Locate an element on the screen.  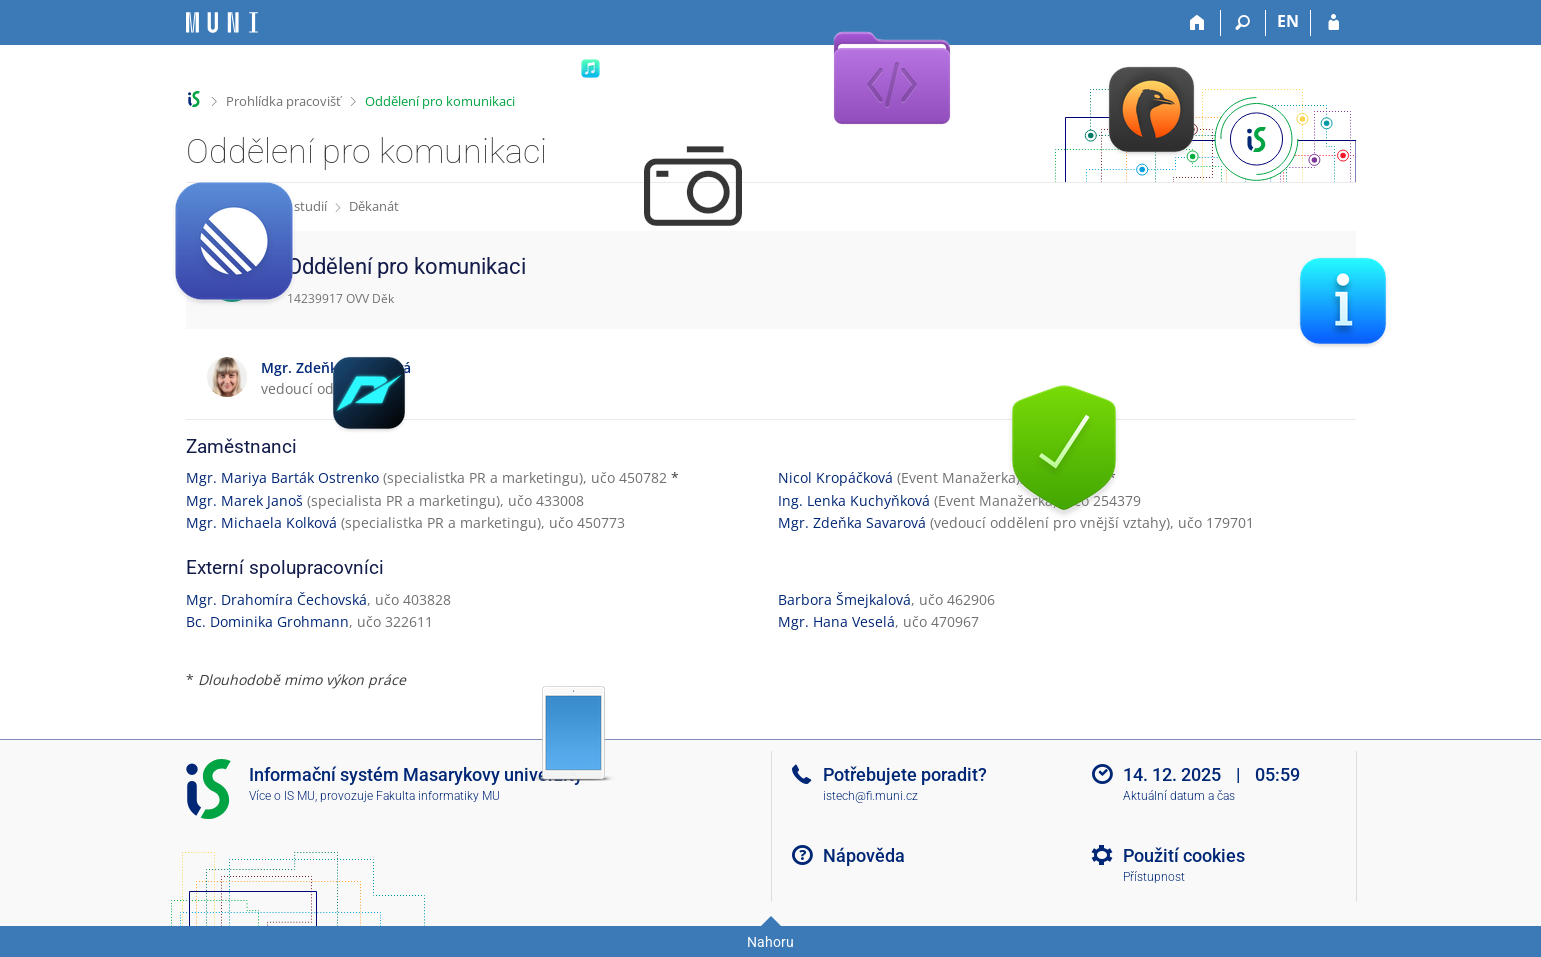
launch qemu virtual machine emulator is located at coordinates (1151, 109).